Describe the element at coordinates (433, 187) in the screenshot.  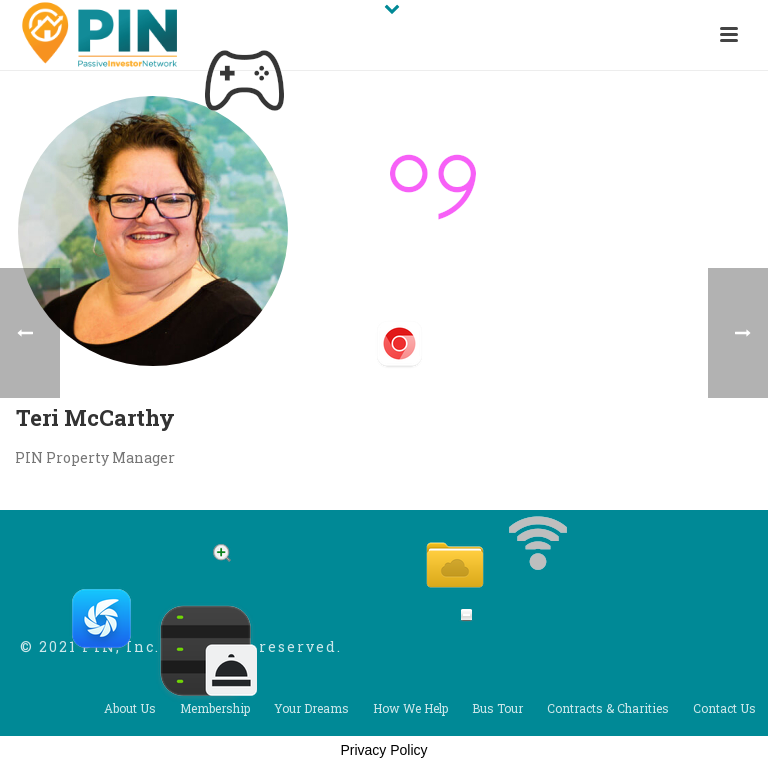
I see `indicates punctuation input mode is active in fcitx` at that location.